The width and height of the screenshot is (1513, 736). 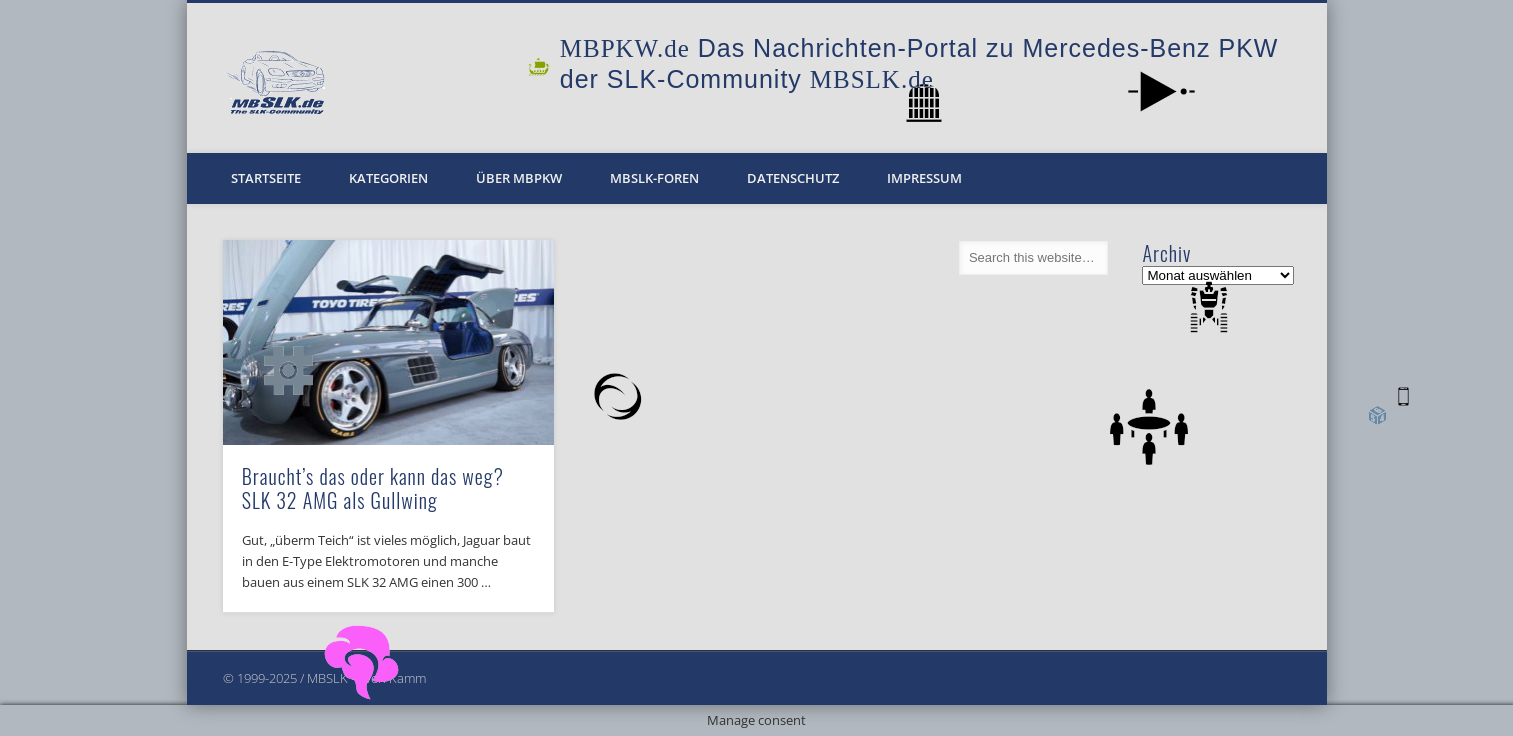 I want to click on indicates mobile device or smartphone compatibility, so click(x=1403, y=396).